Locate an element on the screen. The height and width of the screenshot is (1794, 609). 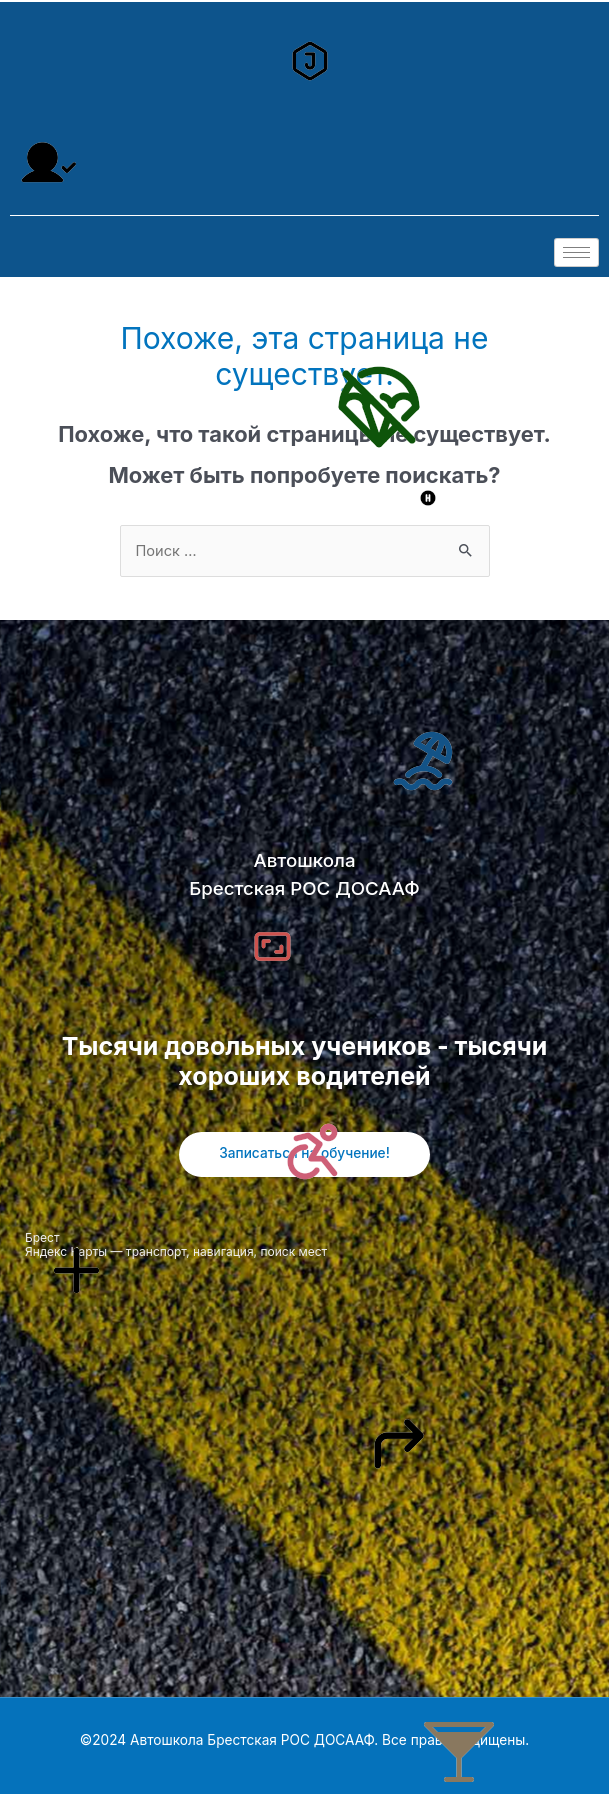
access bar or cocktail menu is located at coordinates (459, 1752).